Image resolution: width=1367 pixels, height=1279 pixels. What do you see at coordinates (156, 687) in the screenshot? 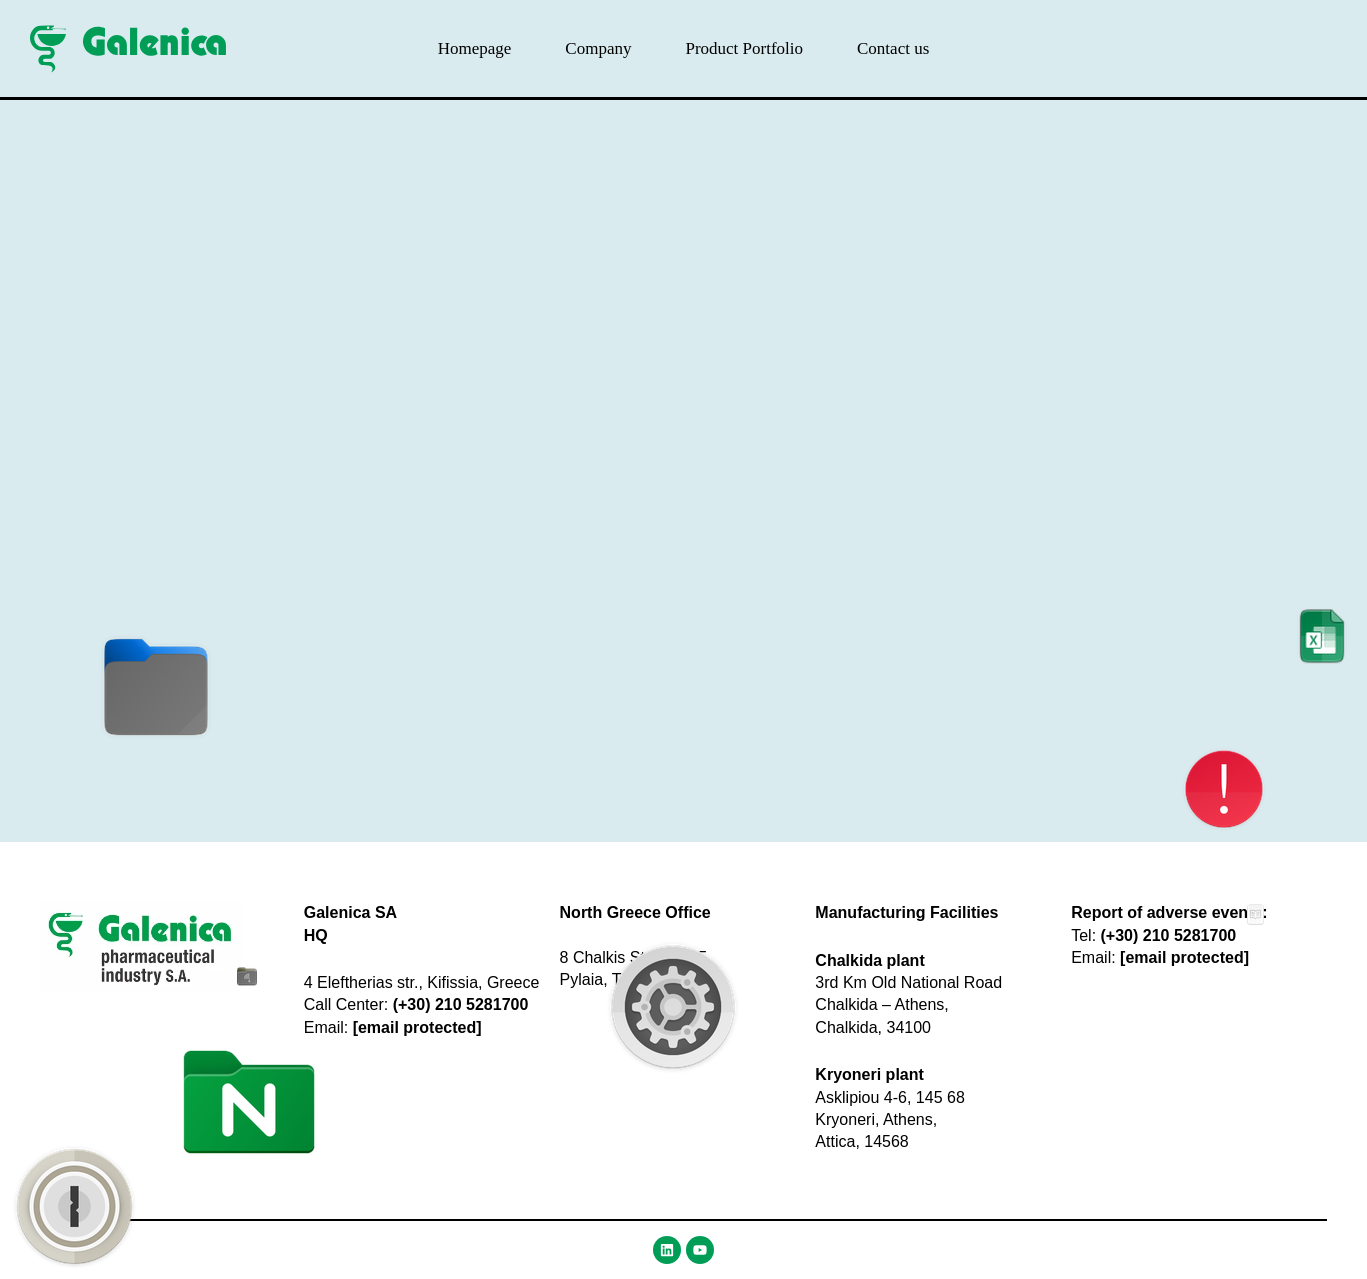
I see `open folder to view contents` at bounding box center [156, 687].